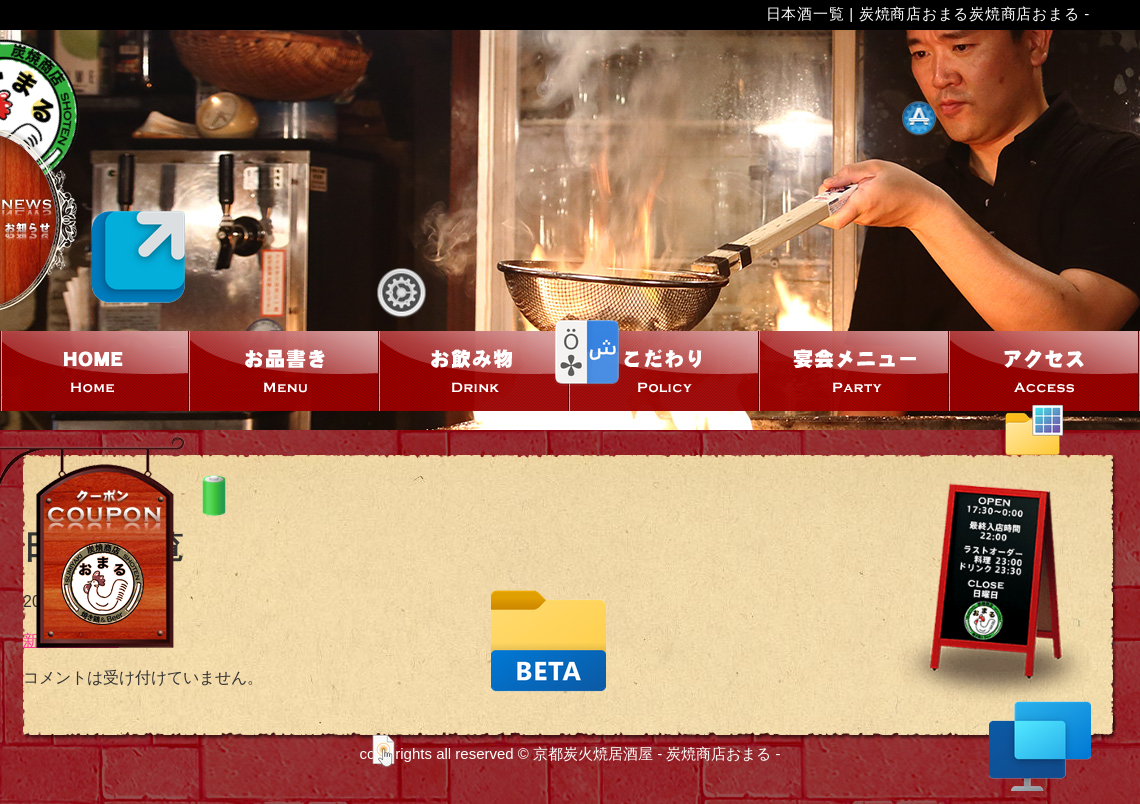 Image resolution: width=1140 pixels, height=804 pixels. What do you see at coordinates (1032, 435) in the screenshot?
I see `access folder settings and preferences` at bounding box center [1032, 435].